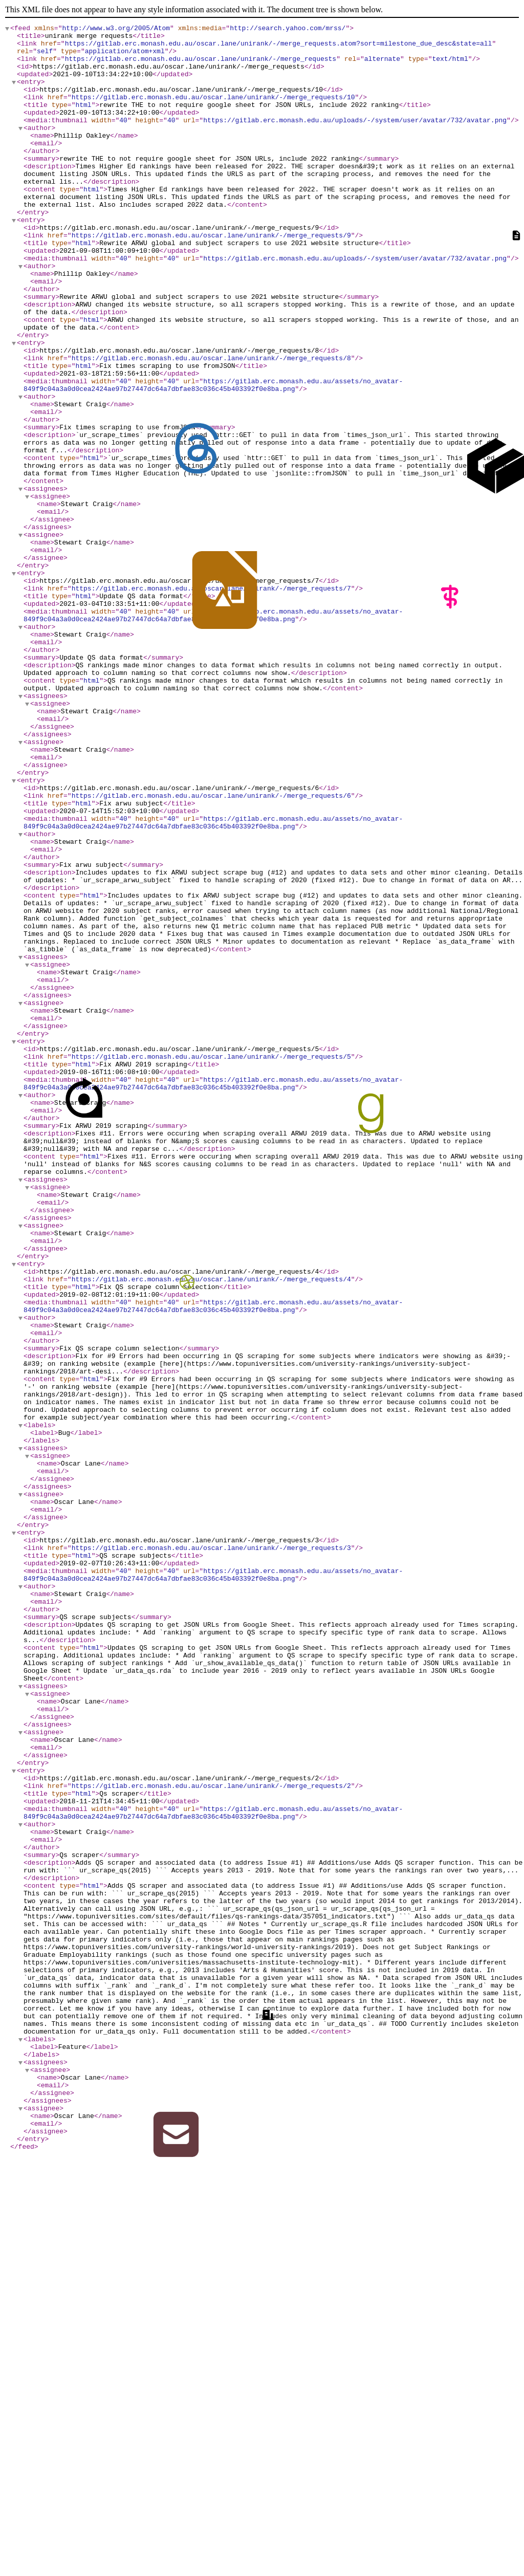  What do you see at coordinates (370, 1113) in the screenshot?
I see `link to Goodreads profile` at bounding box center [370, 1113].